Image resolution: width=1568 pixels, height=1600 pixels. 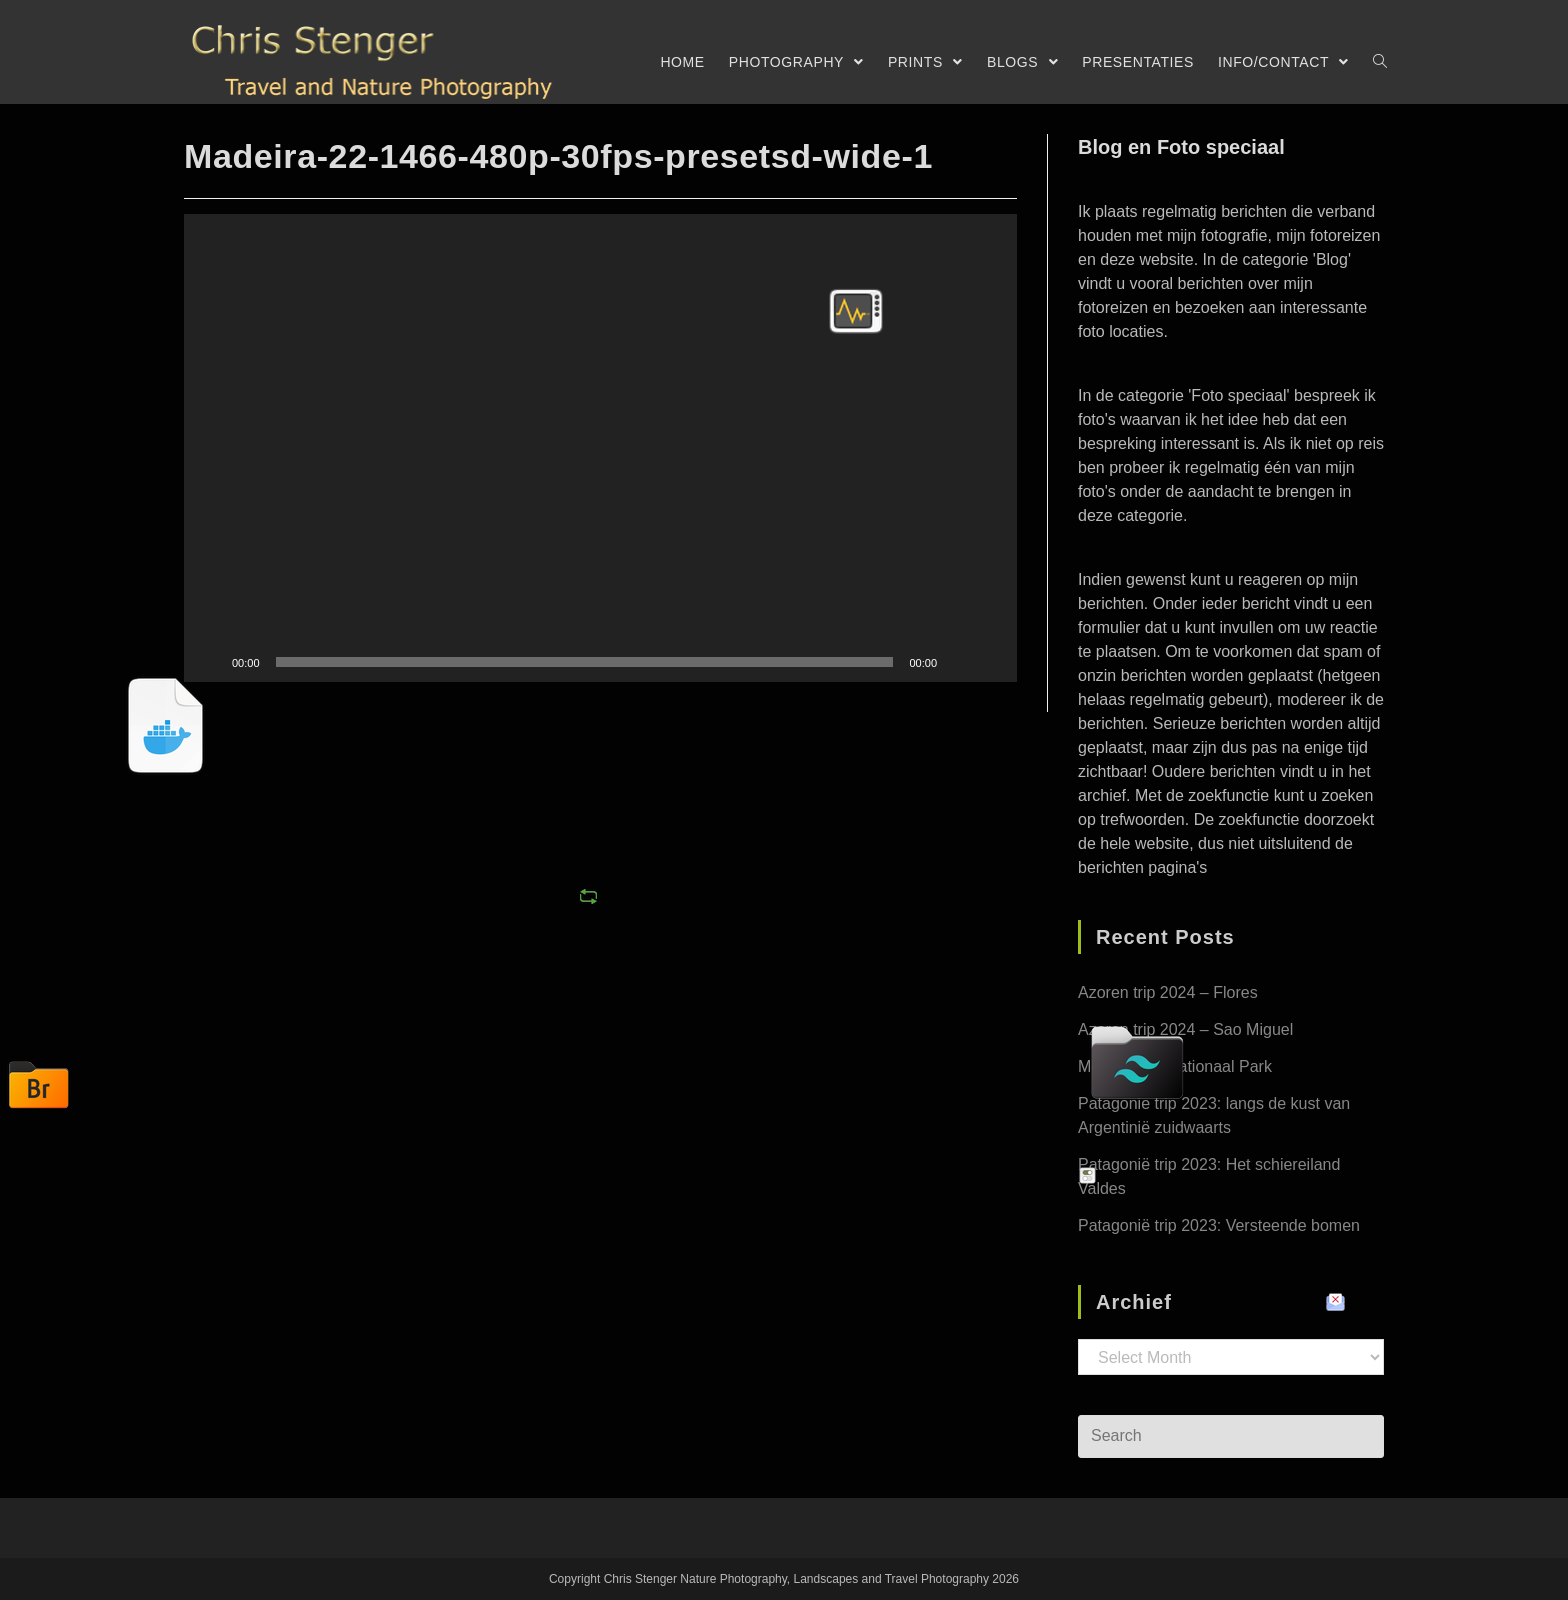 What do you see at coordinates (1137, 1065) in the screenshot?
I see `folder containing tailwind css files` at bounding box center [1137, 1065].